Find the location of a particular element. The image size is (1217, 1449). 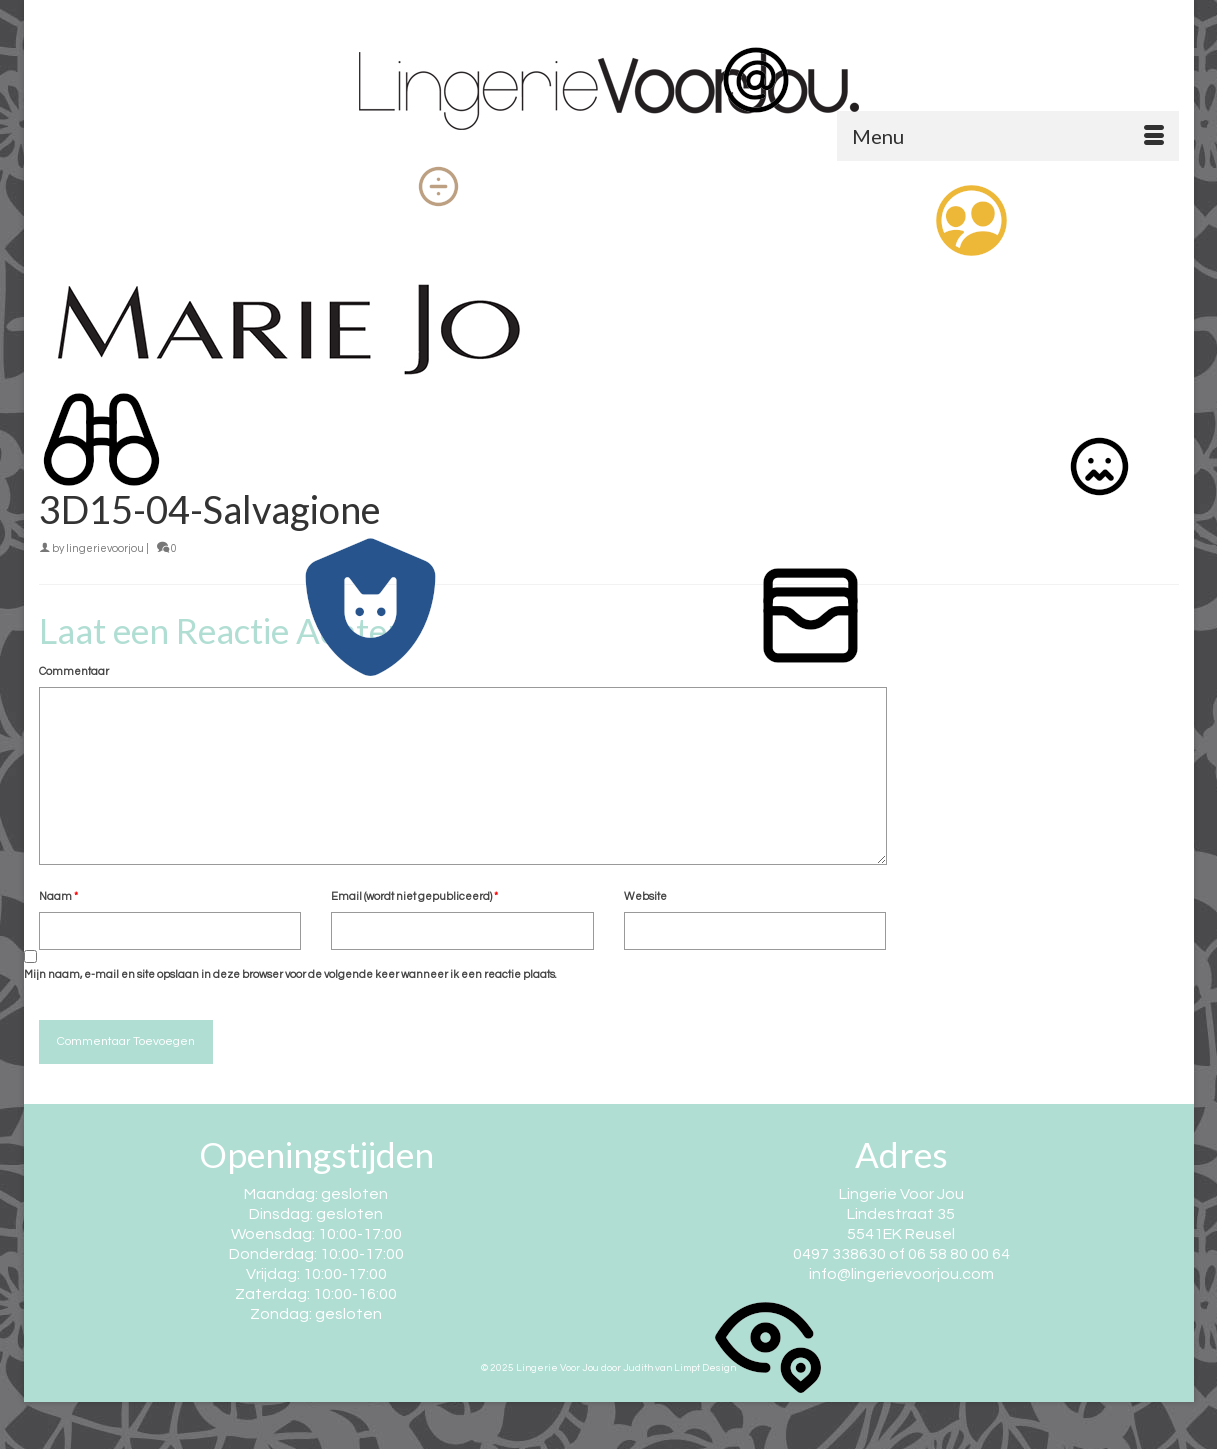

view group or team members is located at coordinates (971, 220).